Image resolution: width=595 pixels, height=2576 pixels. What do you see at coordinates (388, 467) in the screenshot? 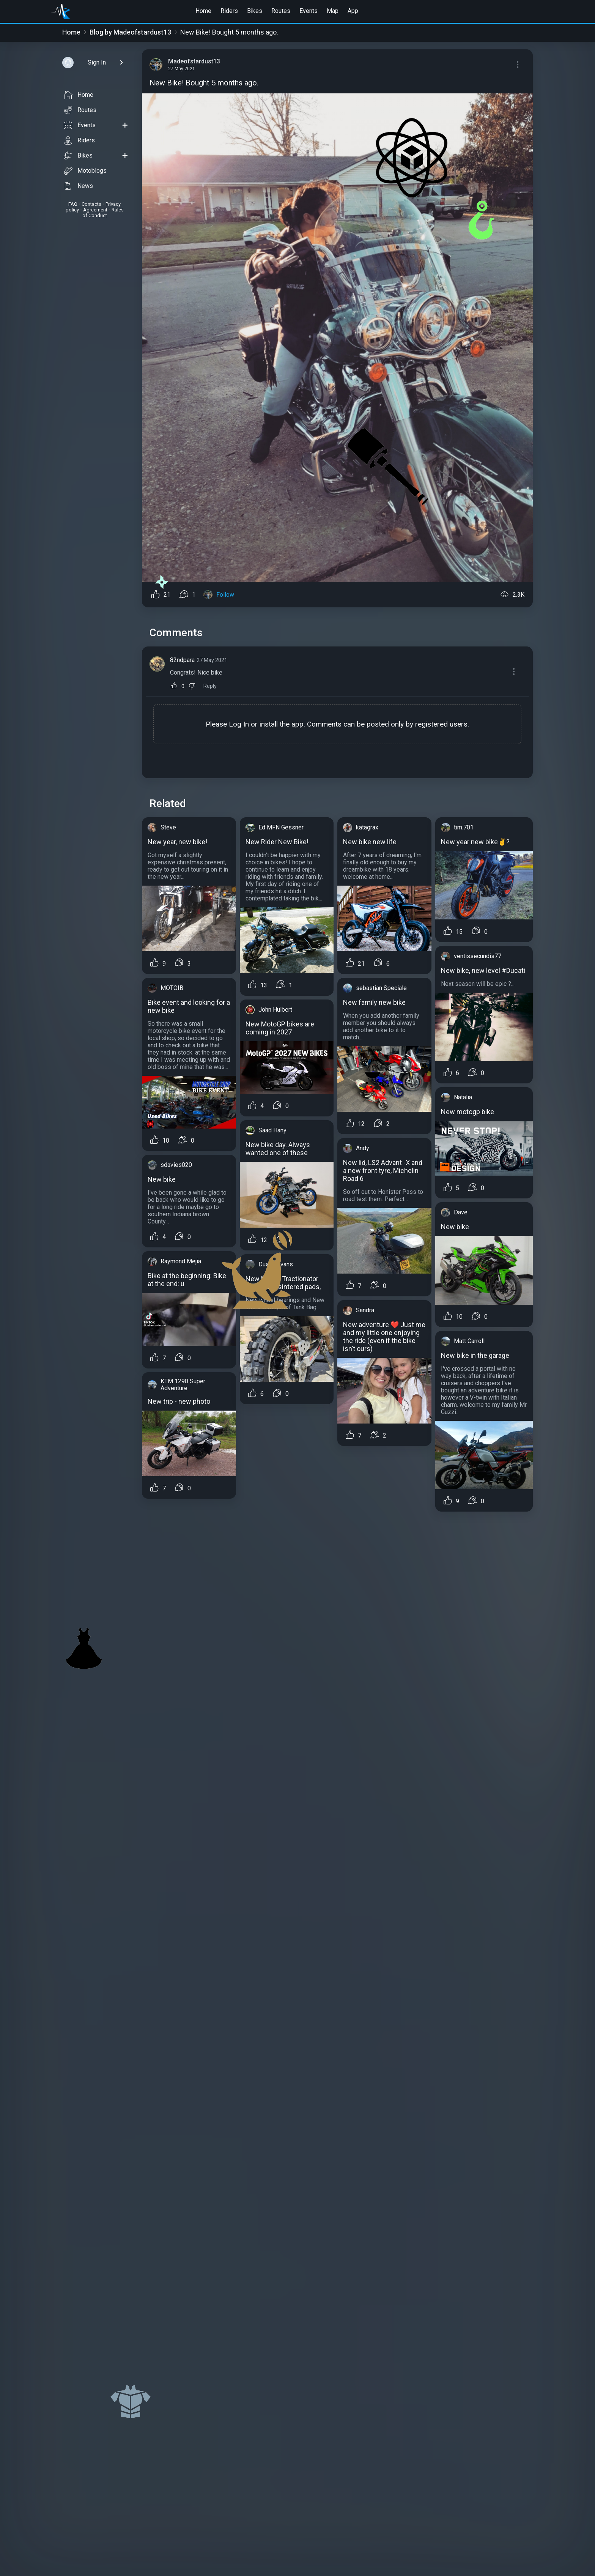
I see `equip stick grenade weapon` at bounding box center [388, 467].